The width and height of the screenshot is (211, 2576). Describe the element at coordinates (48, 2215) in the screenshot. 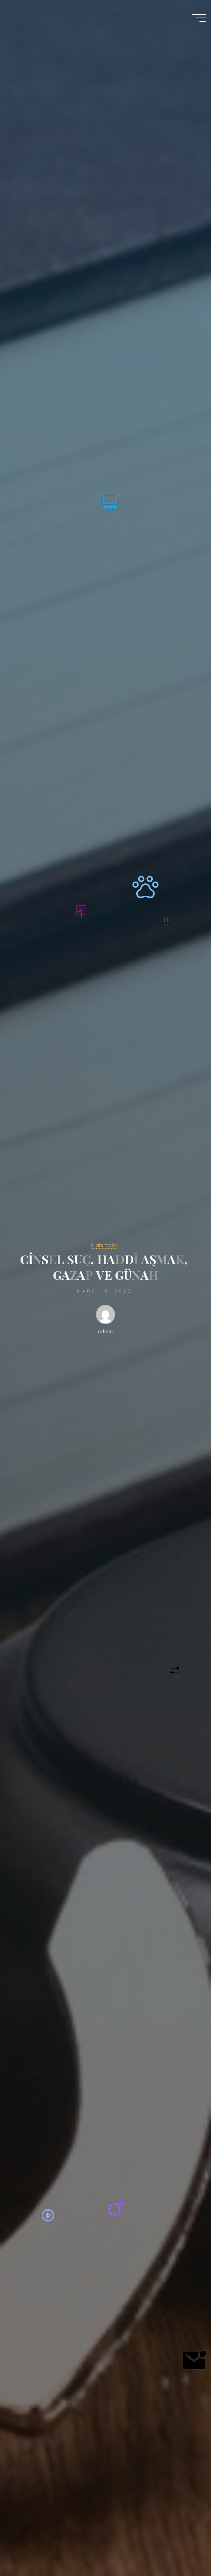

I see `play media or video content` at that location.